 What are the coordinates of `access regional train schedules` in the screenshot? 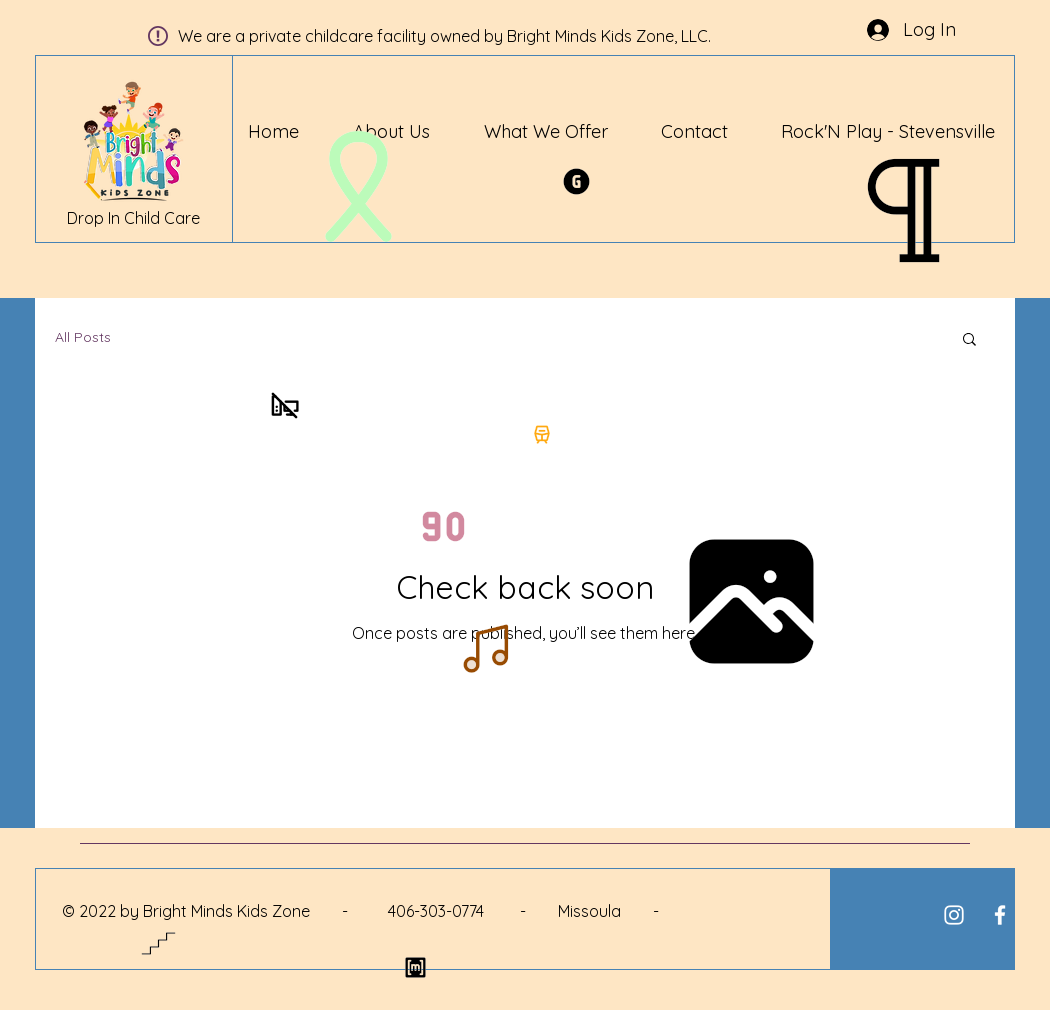 It's located at (542, 434).